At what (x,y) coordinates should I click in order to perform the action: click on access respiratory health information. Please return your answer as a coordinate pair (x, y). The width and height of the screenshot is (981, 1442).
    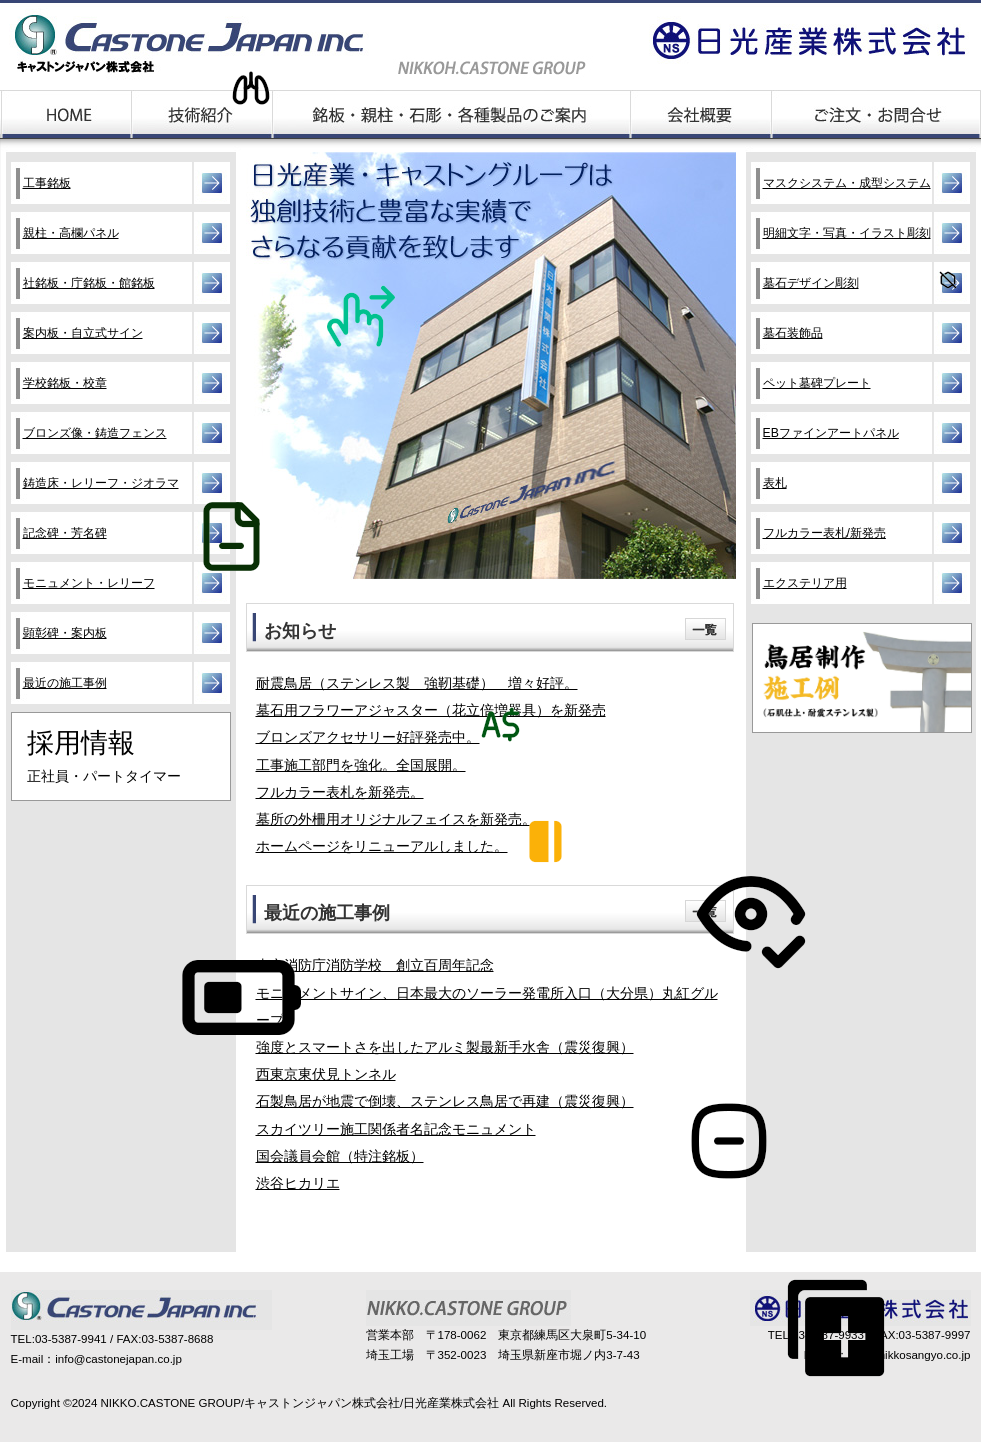
    Looking at the image, I should click on (251, 88).